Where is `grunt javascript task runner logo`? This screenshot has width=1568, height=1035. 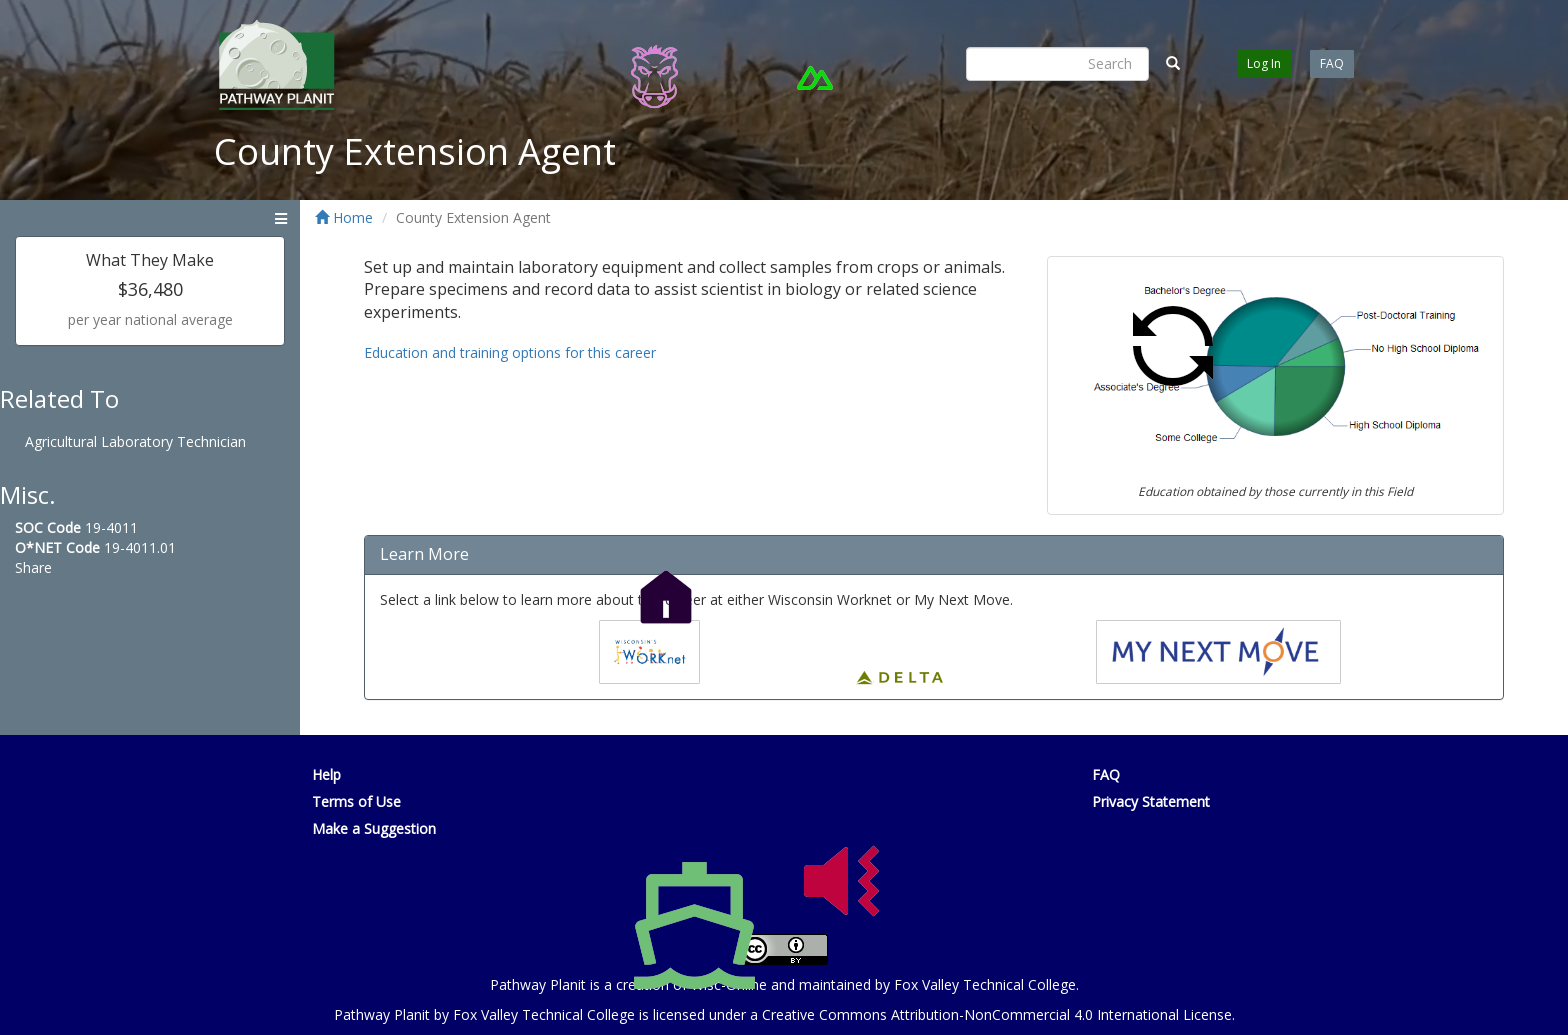
grunt javascript task runner logo is located at coordinates (654, 76).